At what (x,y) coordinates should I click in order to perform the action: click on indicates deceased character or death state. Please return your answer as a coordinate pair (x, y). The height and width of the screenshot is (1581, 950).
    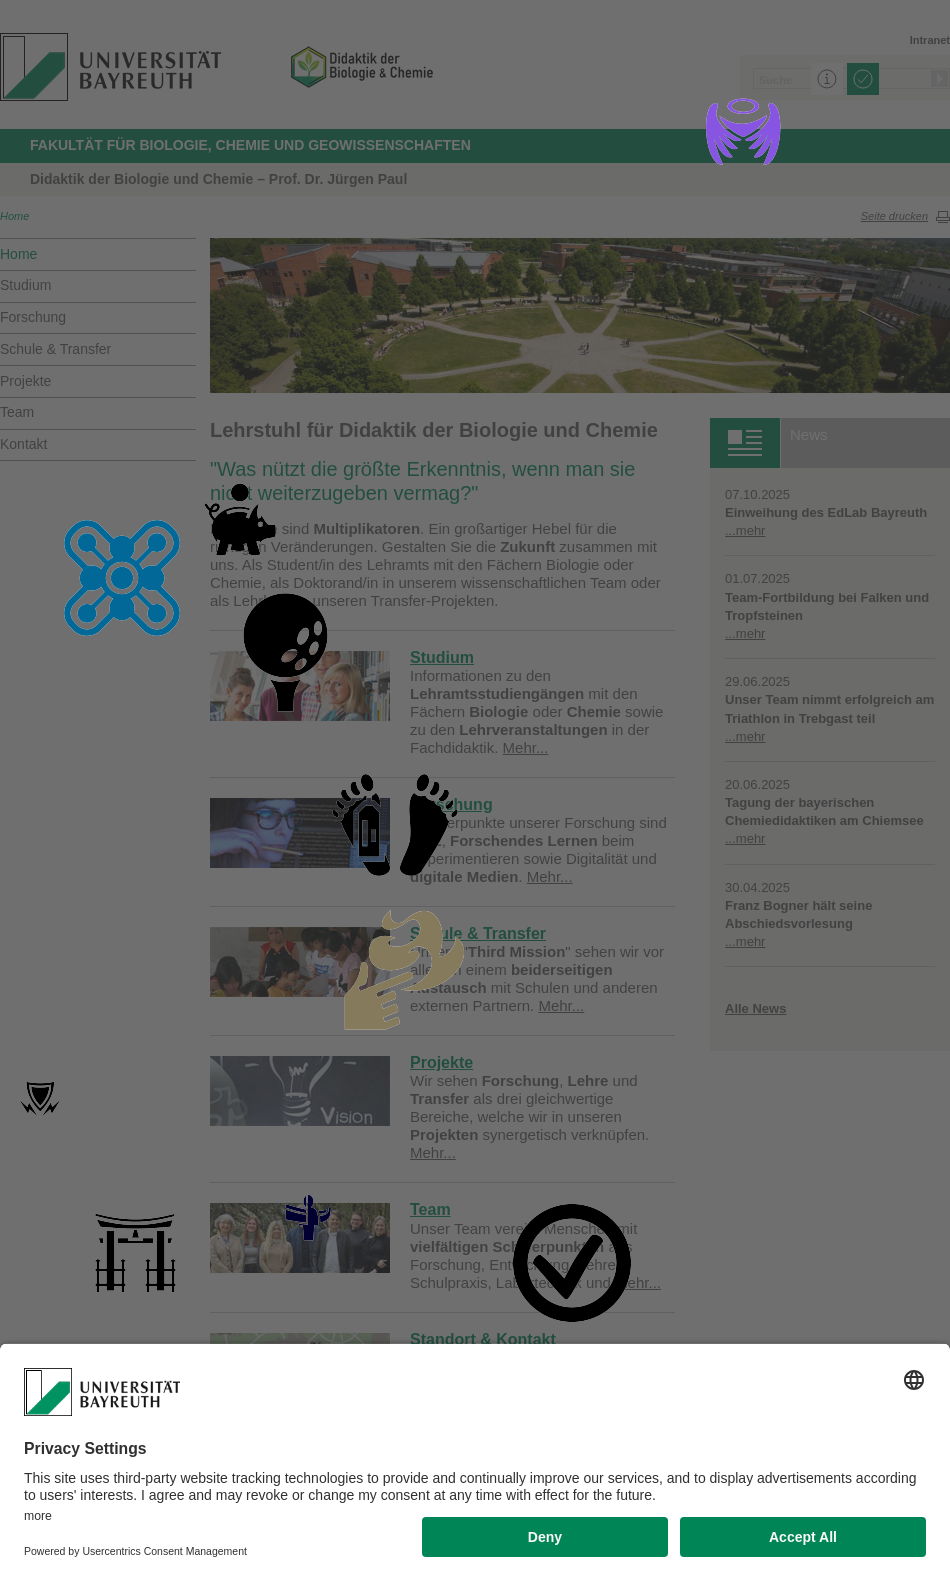
    Looking at the image, I should click on (395, 825).